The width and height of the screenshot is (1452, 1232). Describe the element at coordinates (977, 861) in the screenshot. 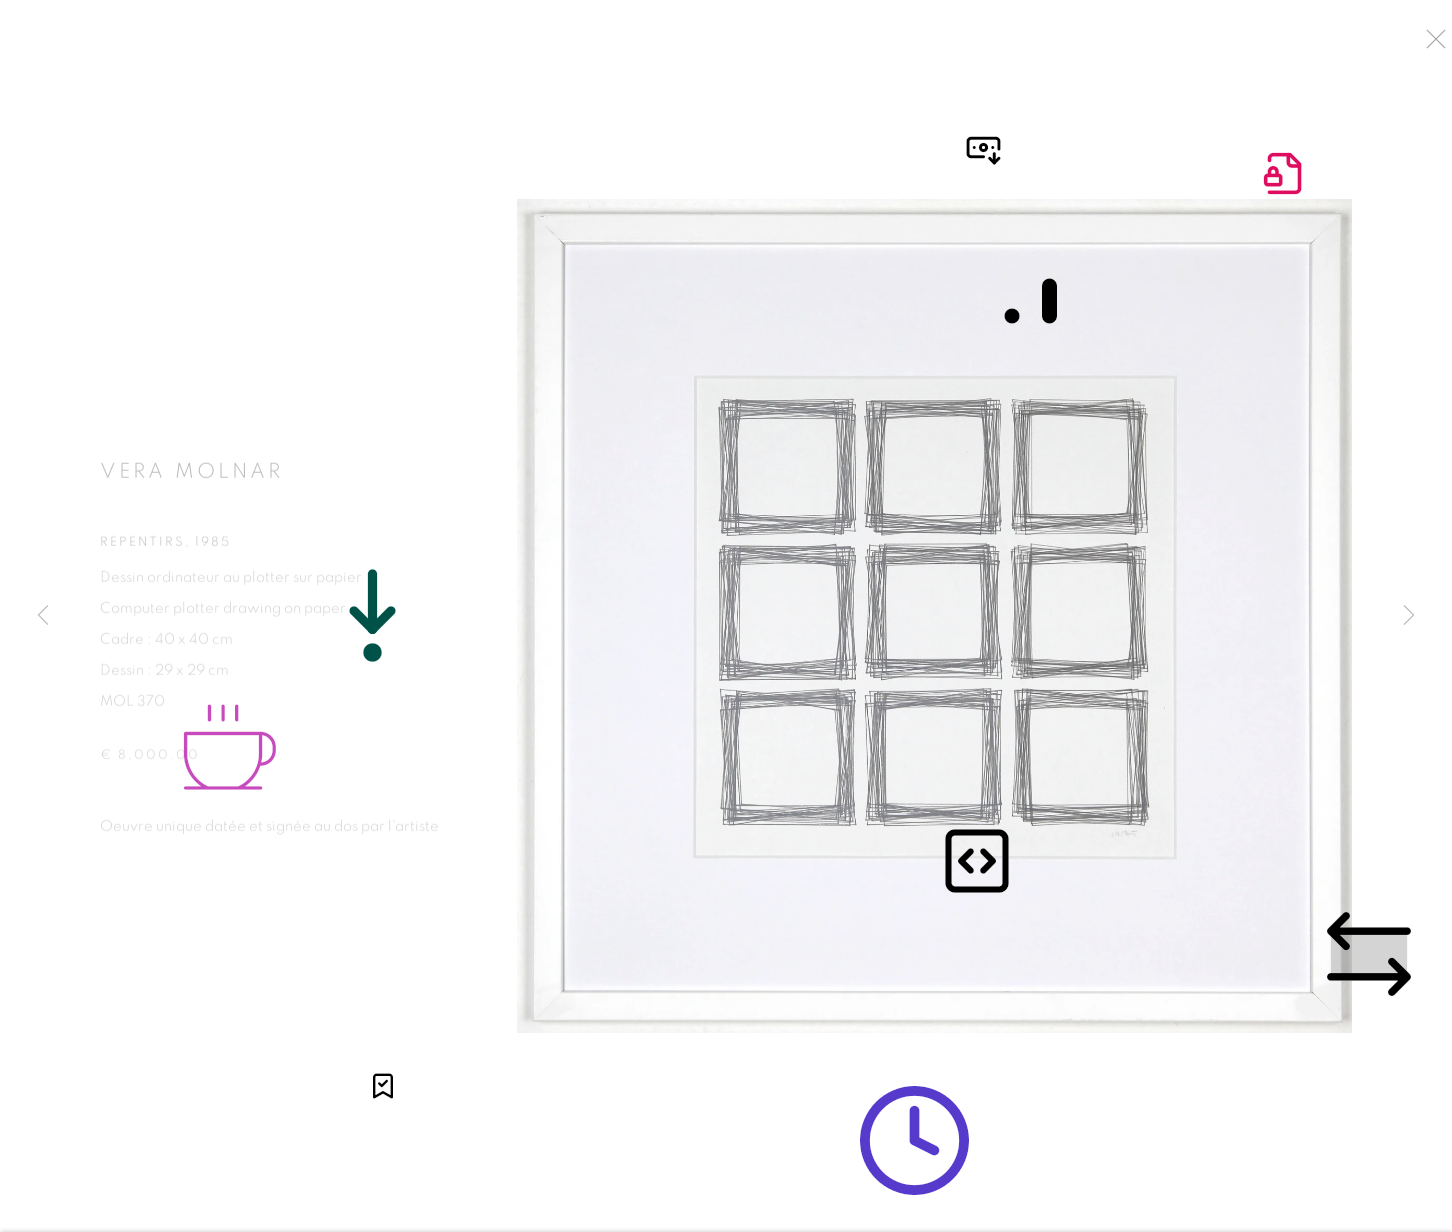

I see `view or edit source code` at that location.